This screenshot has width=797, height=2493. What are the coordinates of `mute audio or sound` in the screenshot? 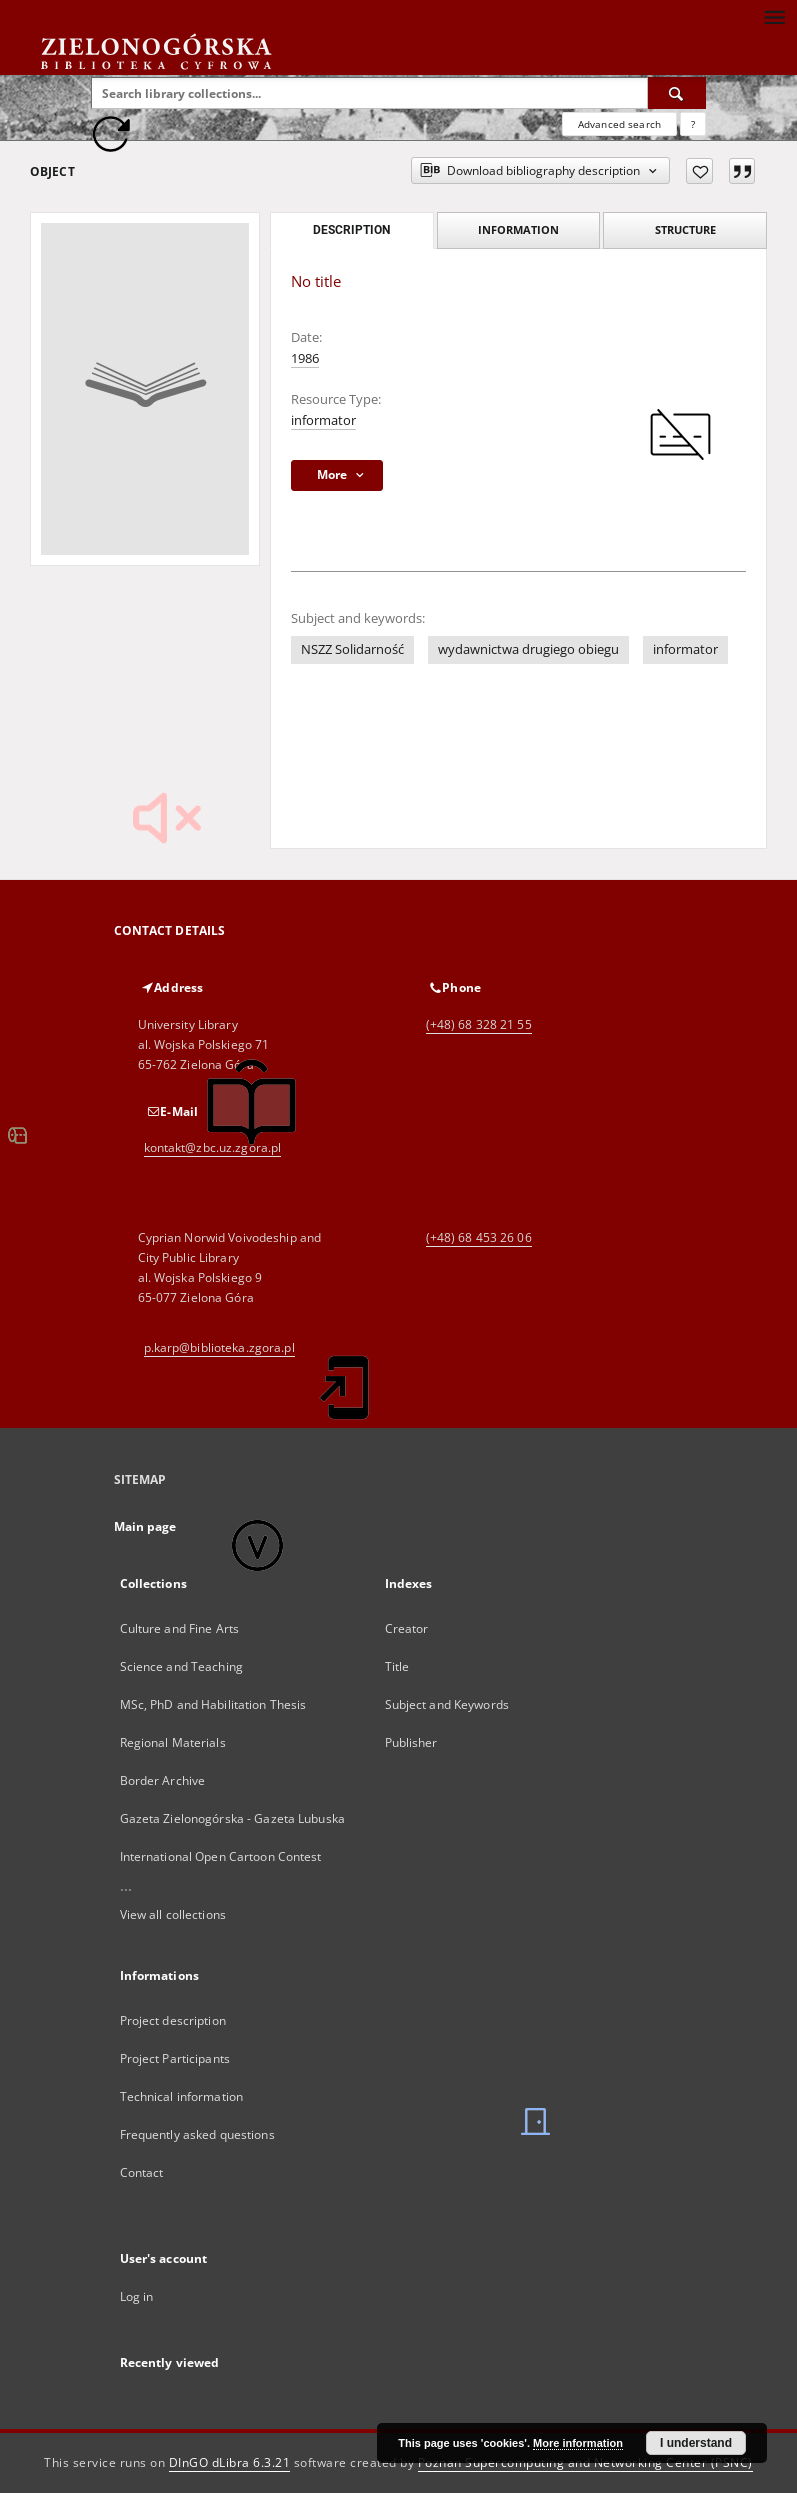 It's located at (167, 818).